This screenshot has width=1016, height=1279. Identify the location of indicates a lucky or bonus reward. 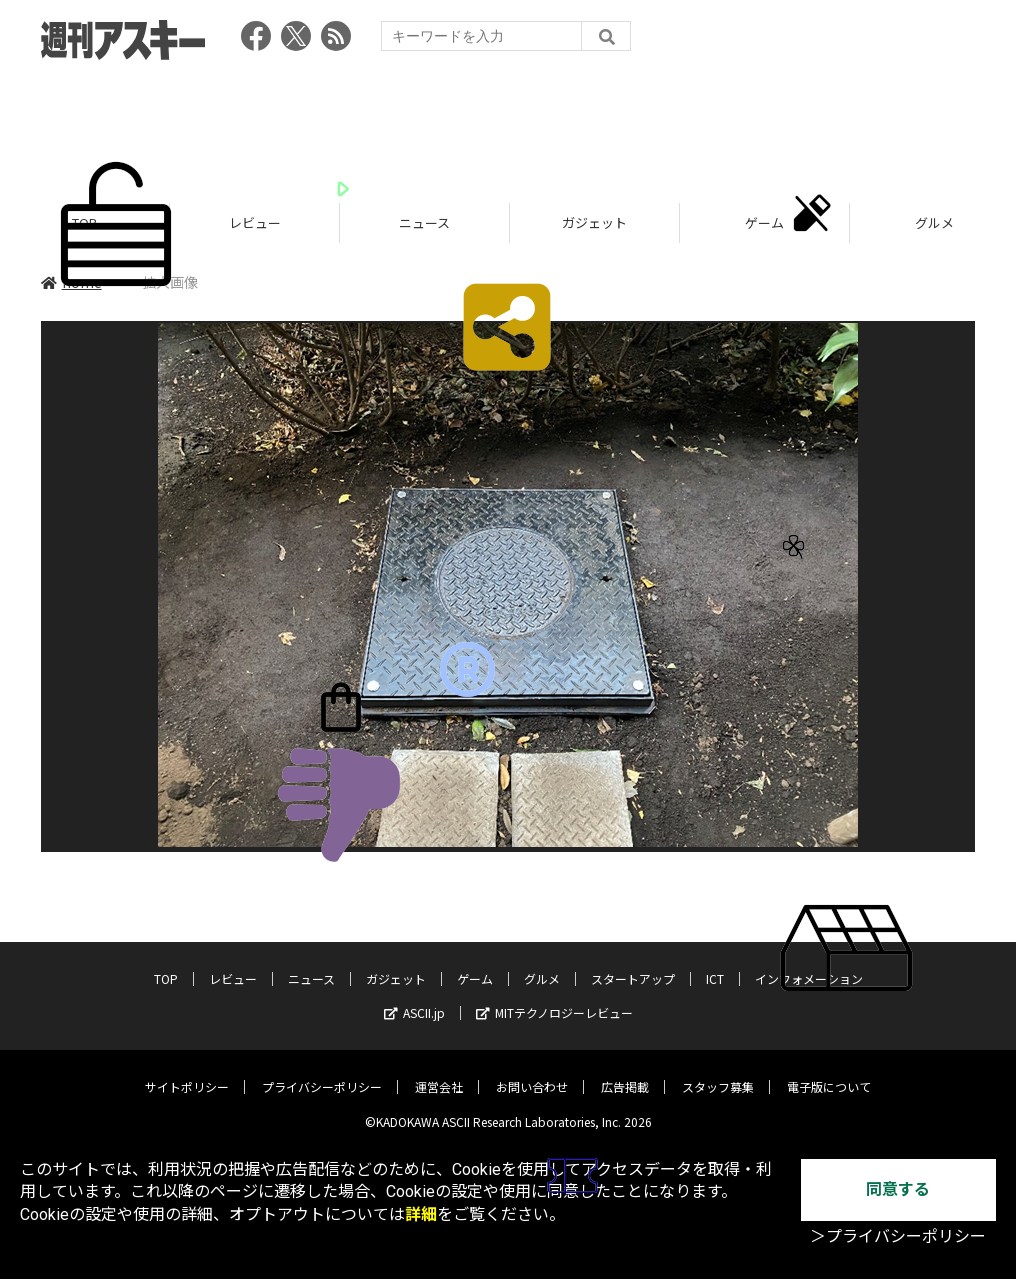
(793, 546).